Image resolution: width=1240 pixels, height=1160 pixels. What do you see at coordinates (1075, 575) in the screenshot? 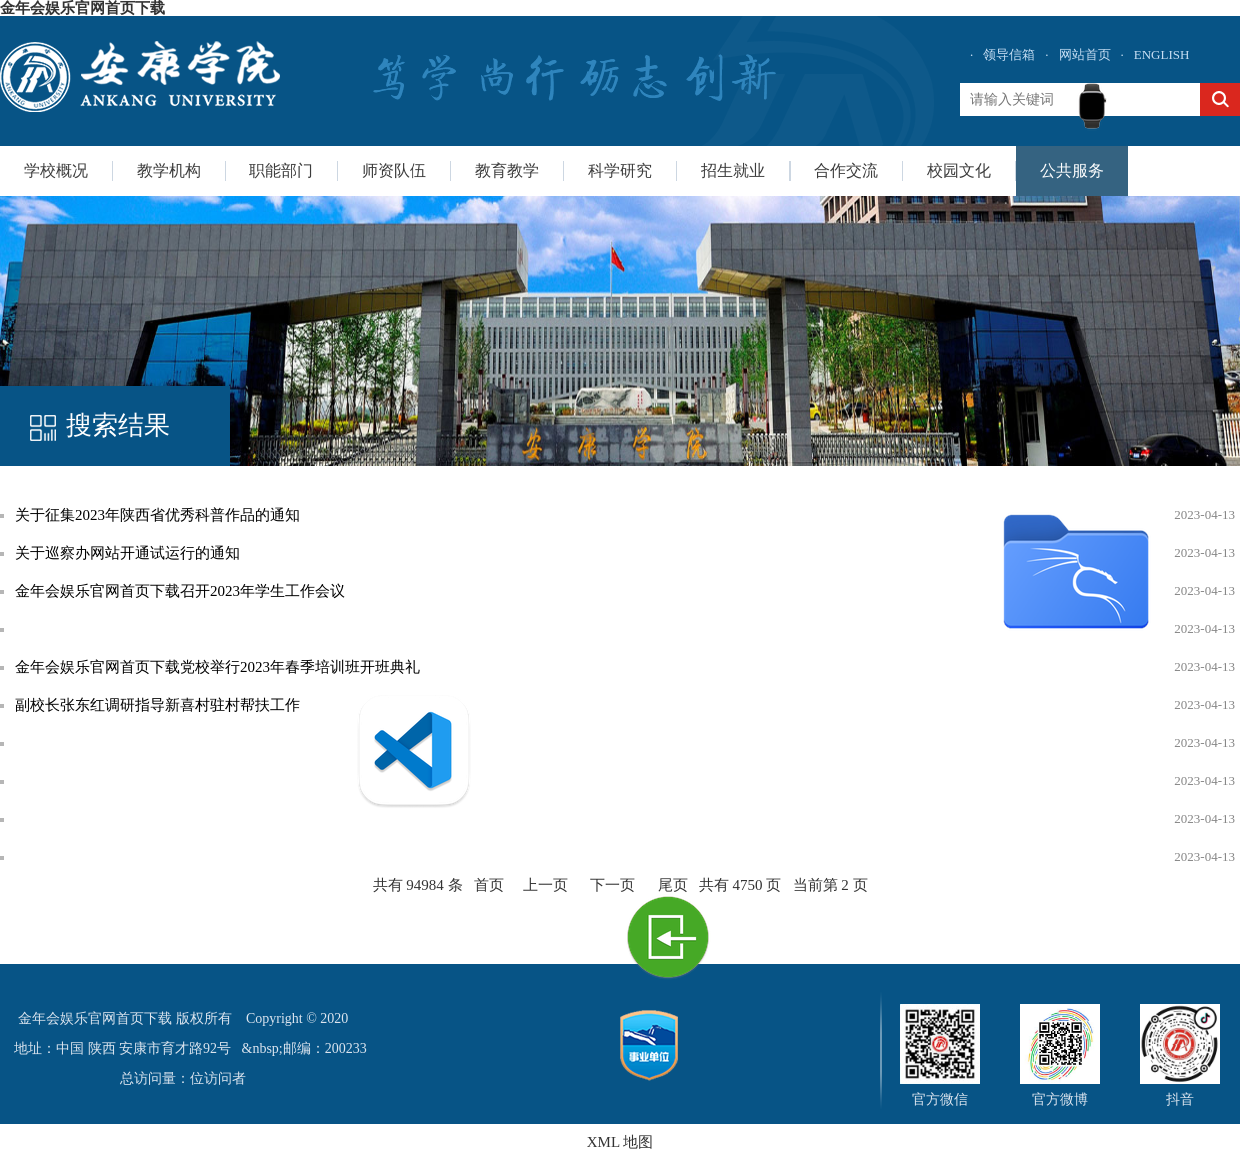
I see `open folder containing kali linux files` at bounding box center [1075, 575].